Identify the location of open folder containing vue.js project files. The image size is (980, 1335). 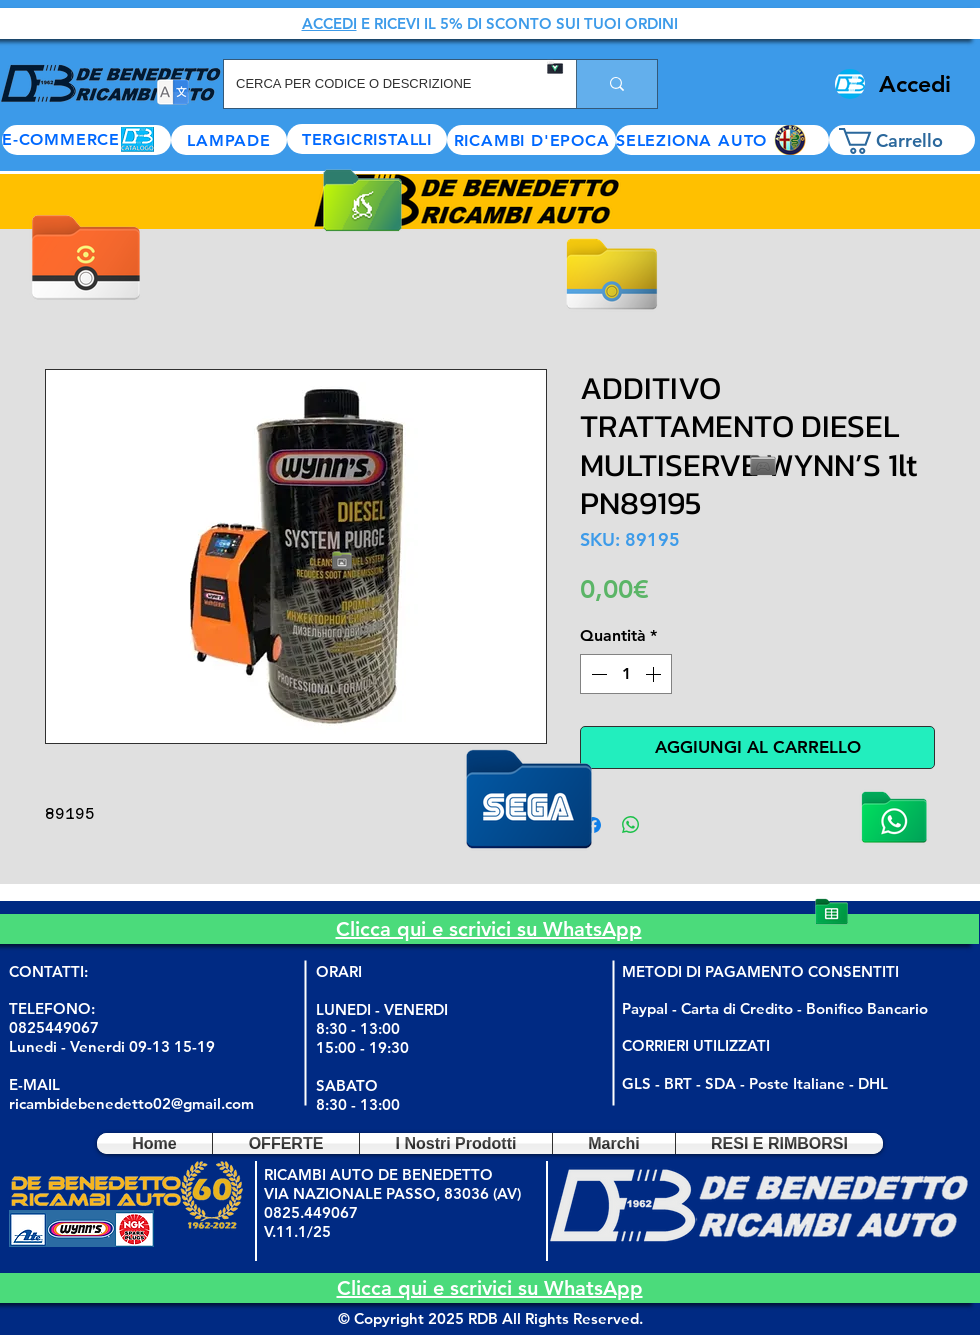
(555, 68).